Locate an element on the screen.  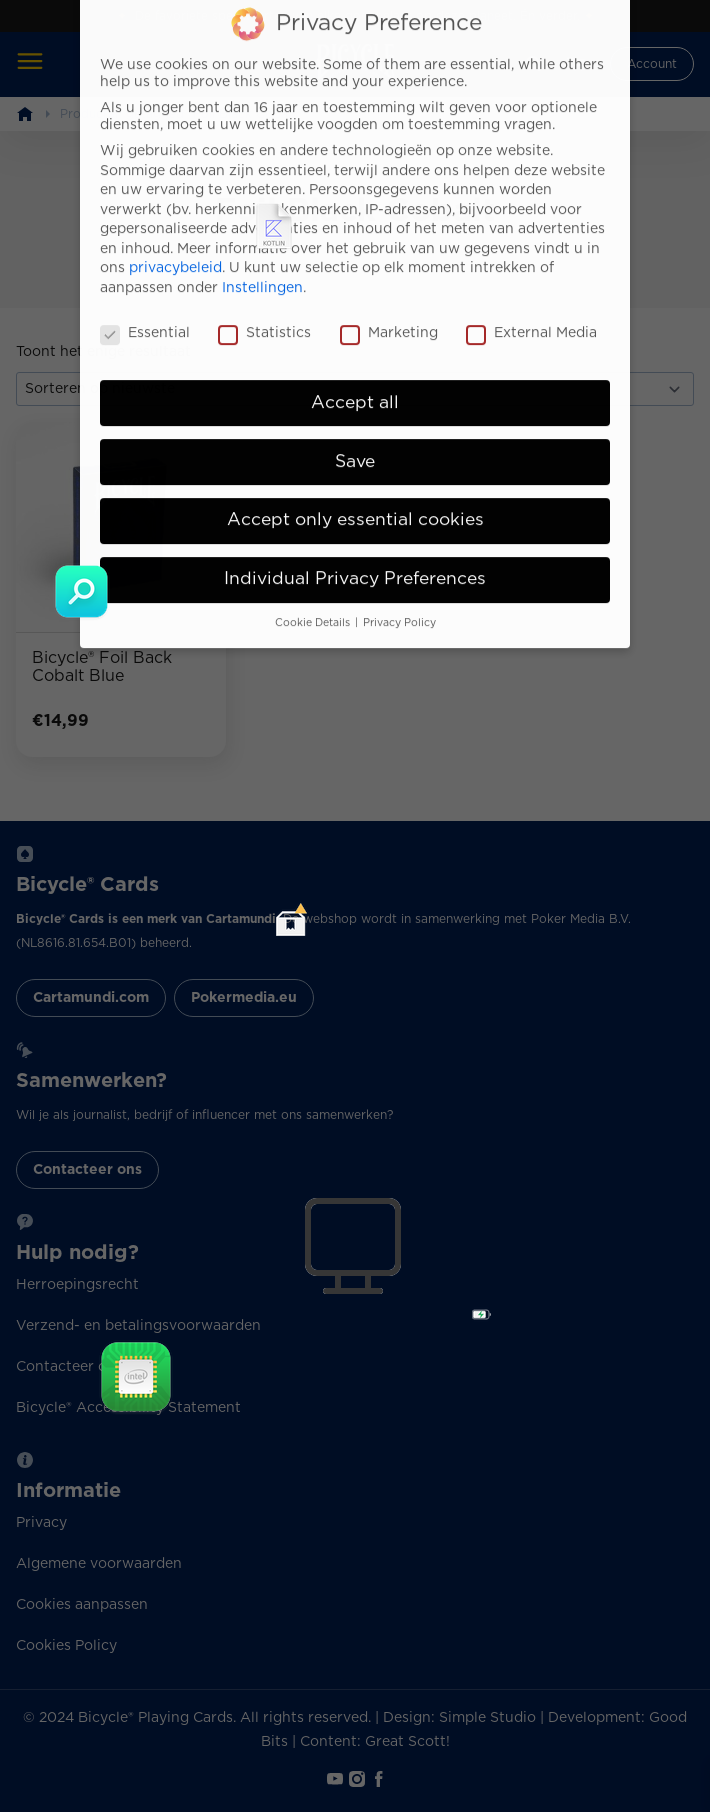
display or monitor settings is located at coordinates (353, 1246).